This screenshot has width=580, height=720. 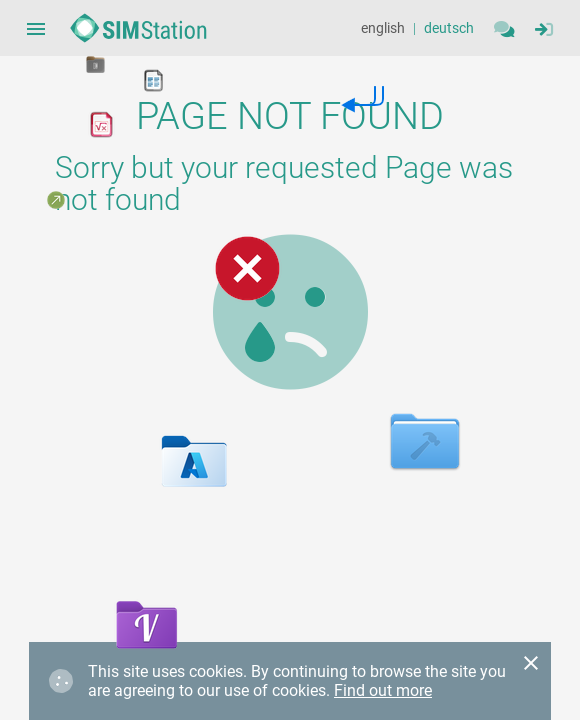 What do you see at coordinates (95, 64) in the screenshot?
I see `open templates folder` at bounding box center [95, 64].